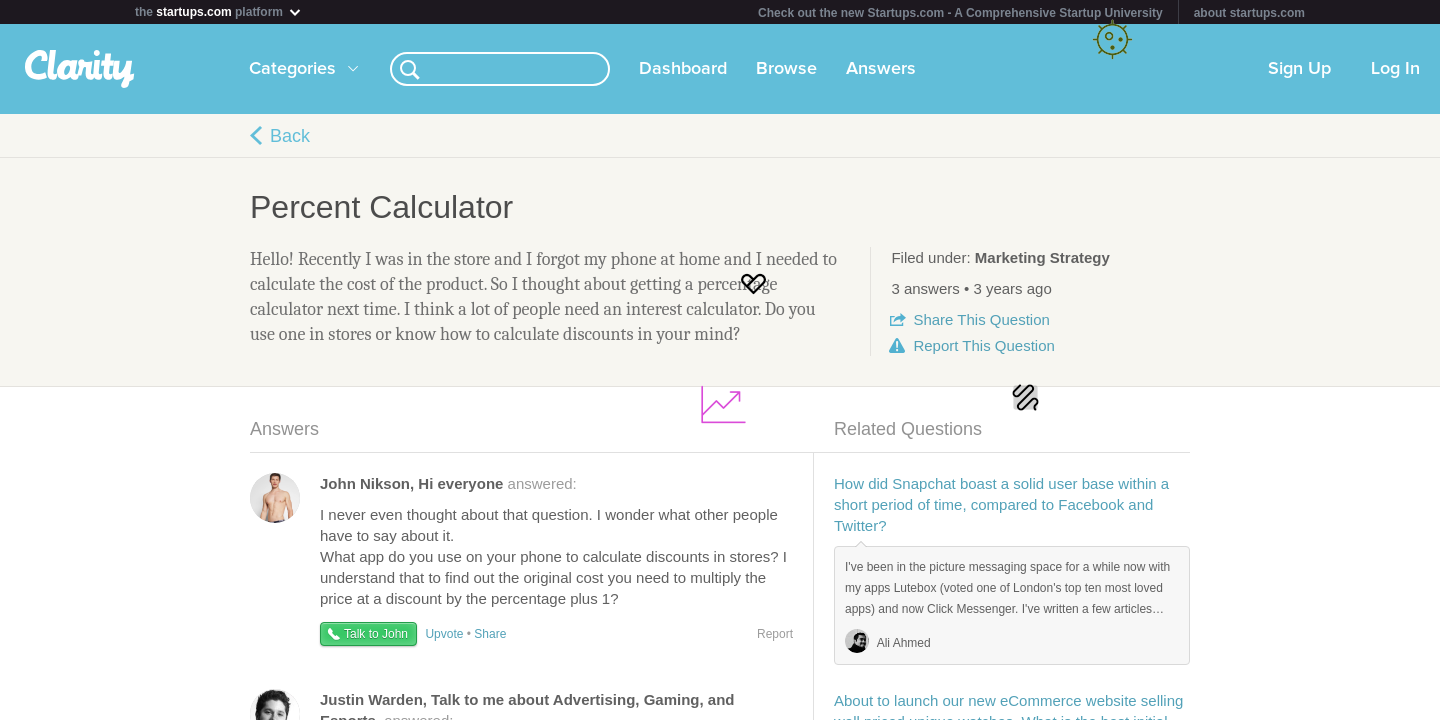 The height and width of the screenshot is (720, 1440). Describe the element at coordinates (1025, 397) in the screenshot. I see `access freehand drawing or annotation tools` at that location.